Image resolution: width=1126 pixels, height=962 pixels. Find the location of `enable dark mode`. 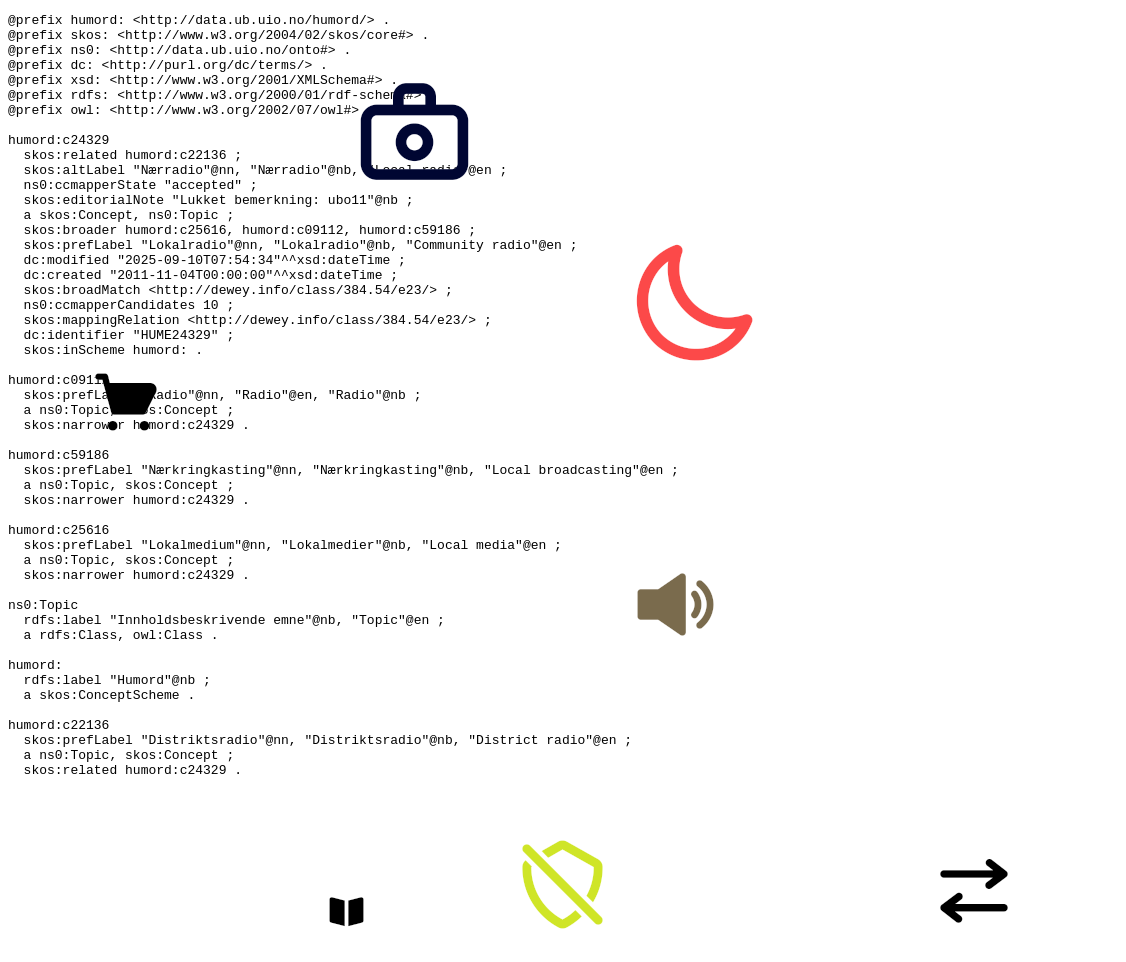

enable dark mode is located at coordinates (694, 302).